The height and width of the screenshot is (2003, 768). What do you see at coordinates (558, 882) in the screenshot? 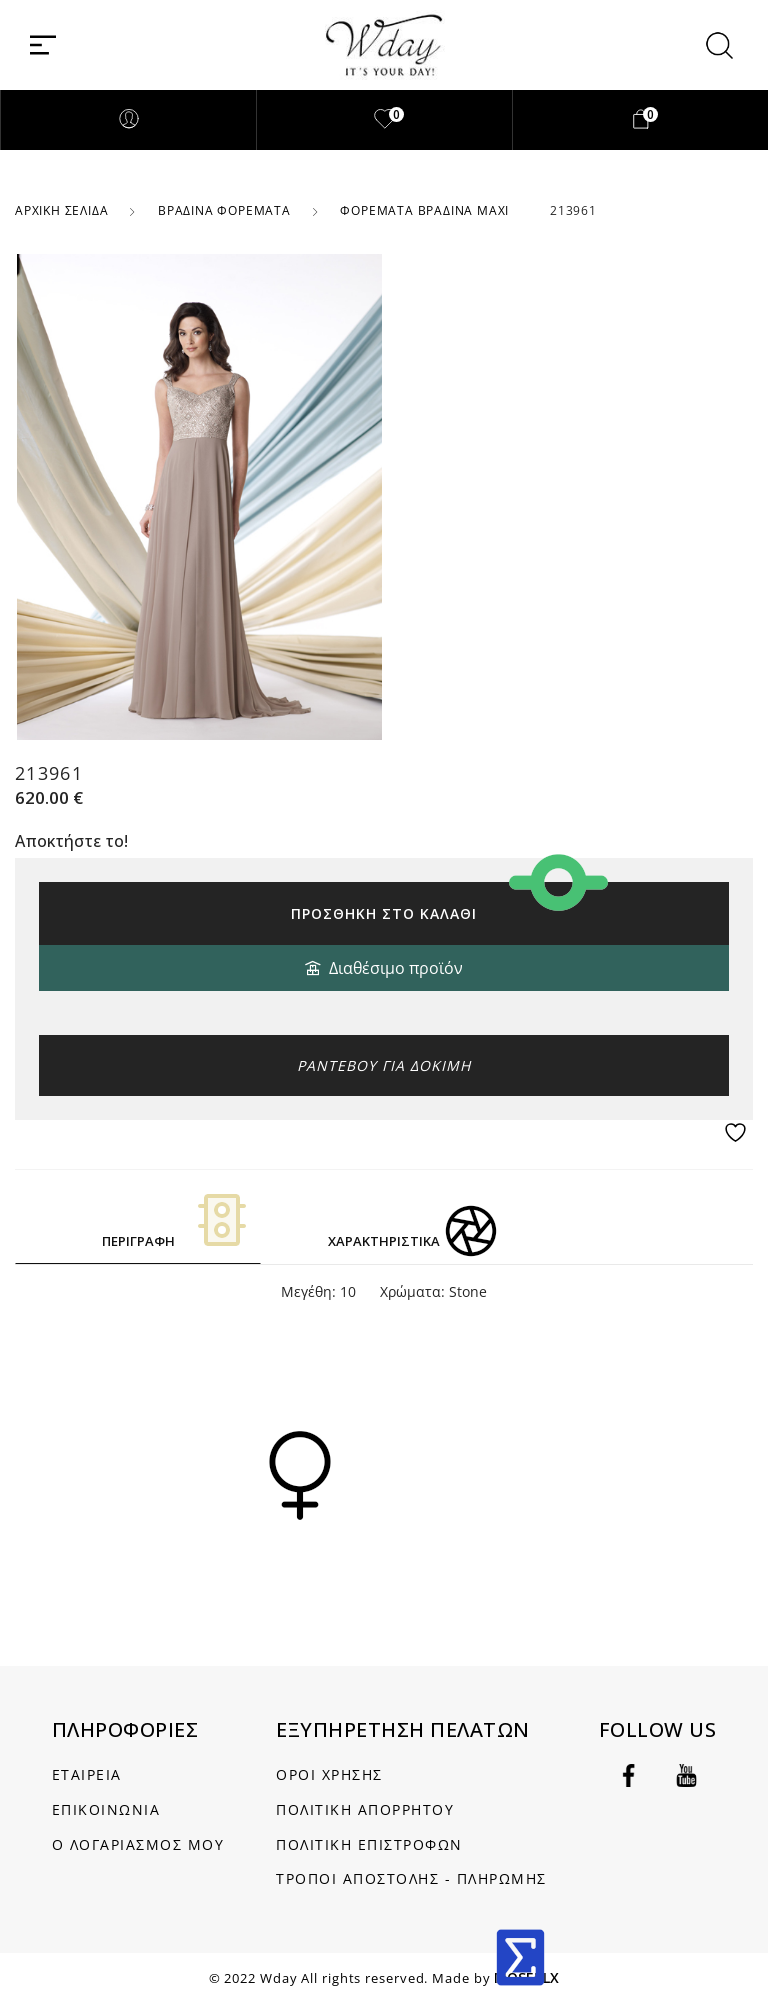
I see `view commit details in version control` at bounding box center [558, 882].